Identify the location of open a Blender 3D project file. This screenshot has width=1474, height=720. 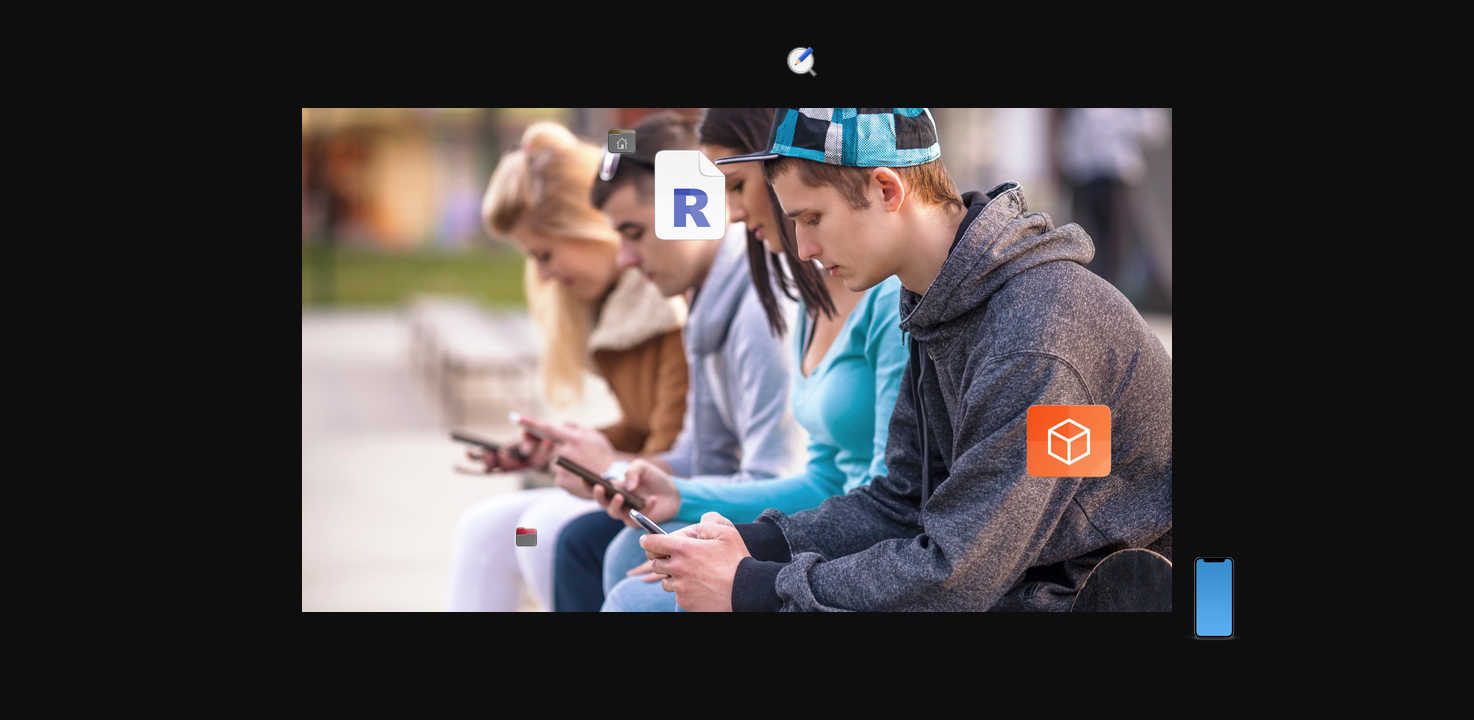
(1069, 438).